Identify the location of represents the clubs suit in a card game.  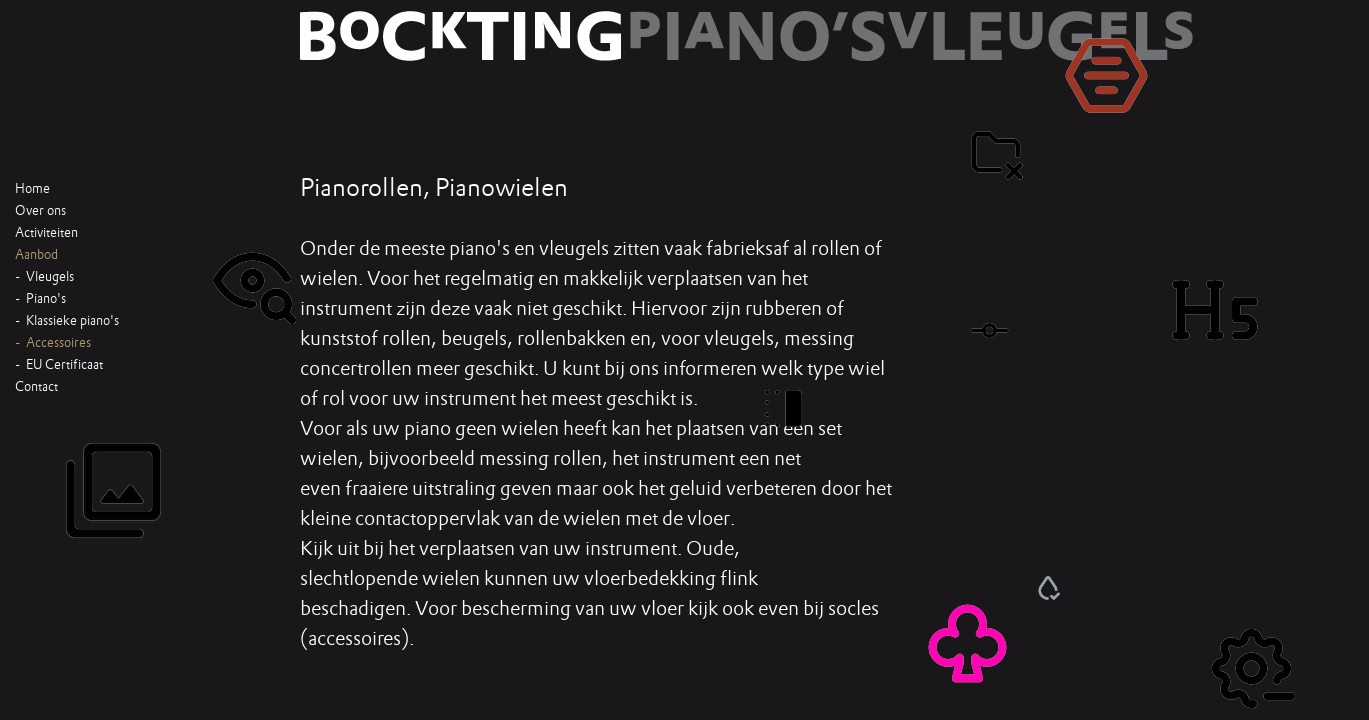
(967, 643).